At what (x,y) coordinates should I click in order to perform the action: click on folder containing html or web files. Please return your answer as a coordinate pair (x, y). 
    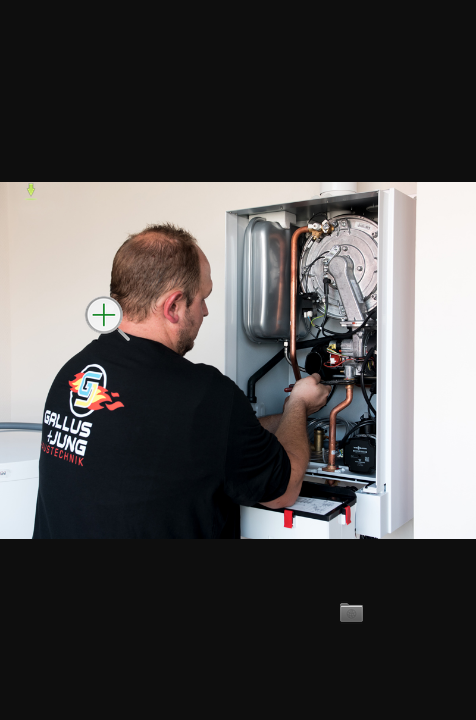
    Looking at the image, I should click on (351, 612).